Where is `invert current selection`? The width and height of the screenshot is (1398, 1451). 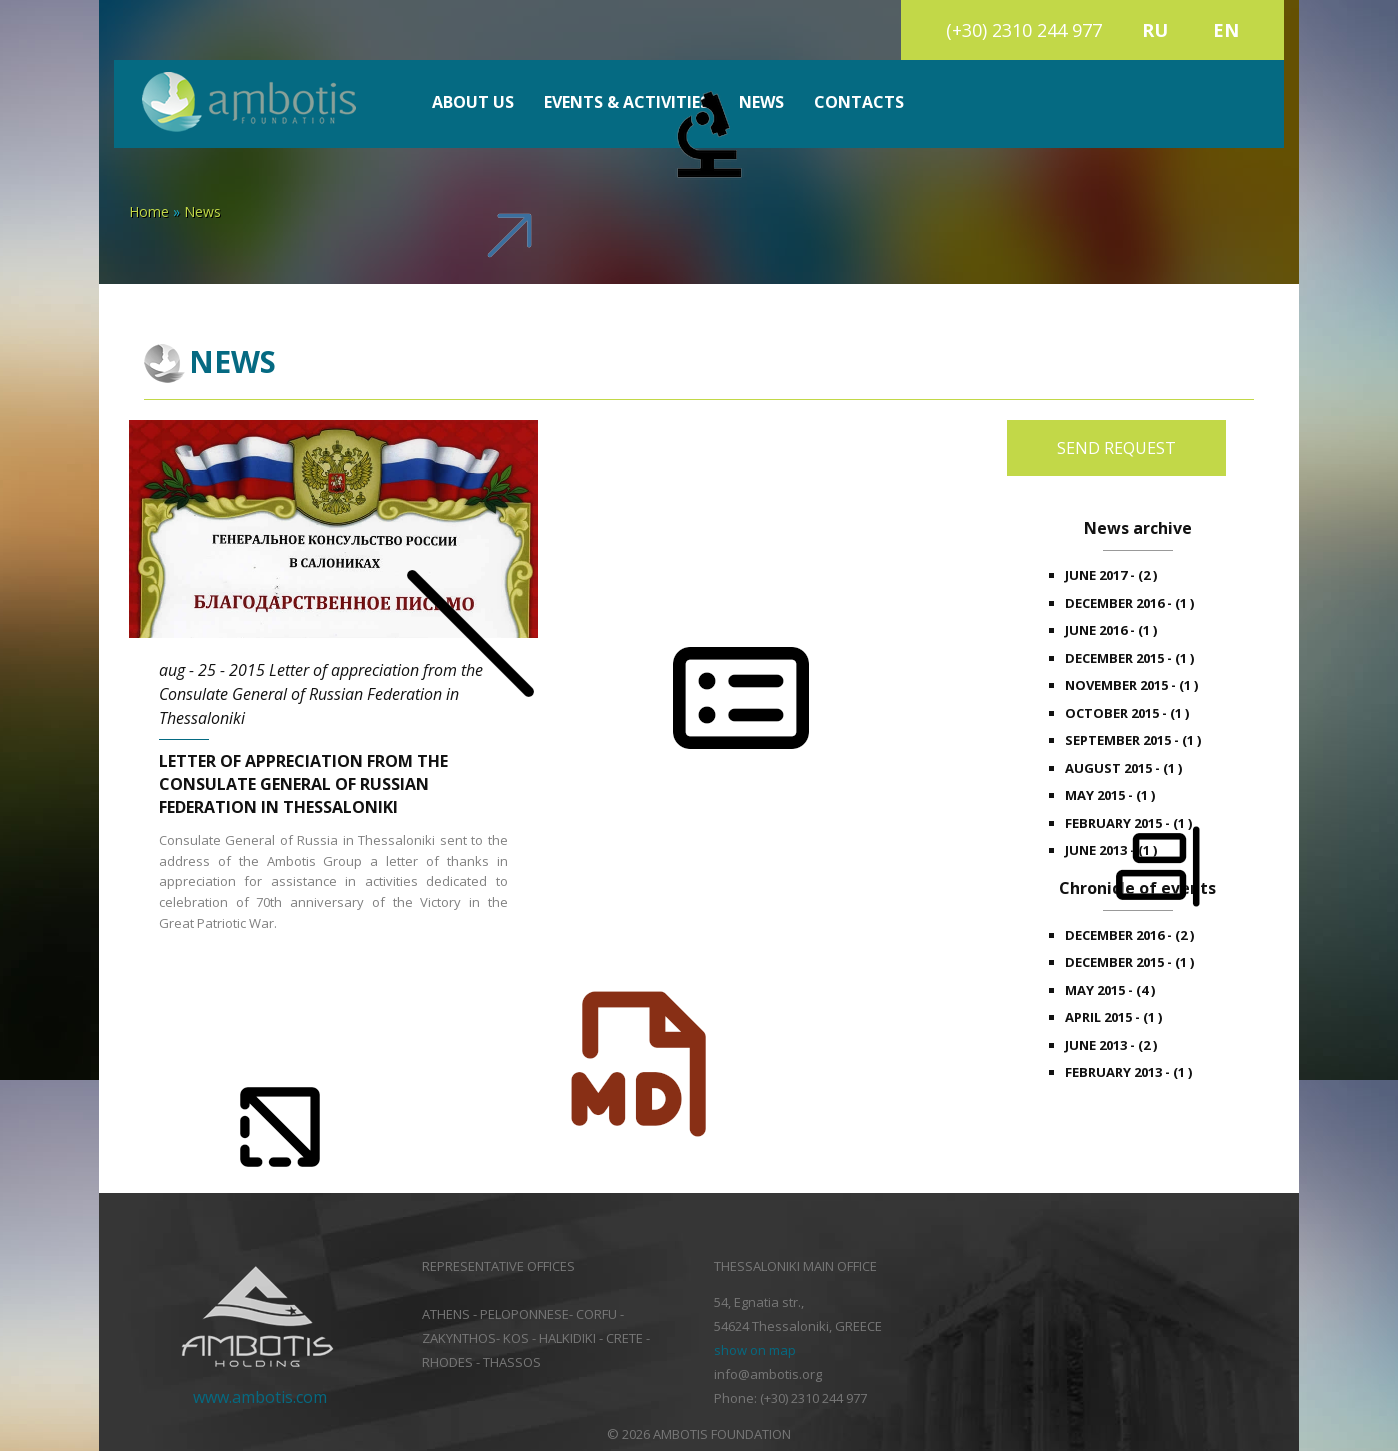 invert current selection is located at coordinates (280, 1127).